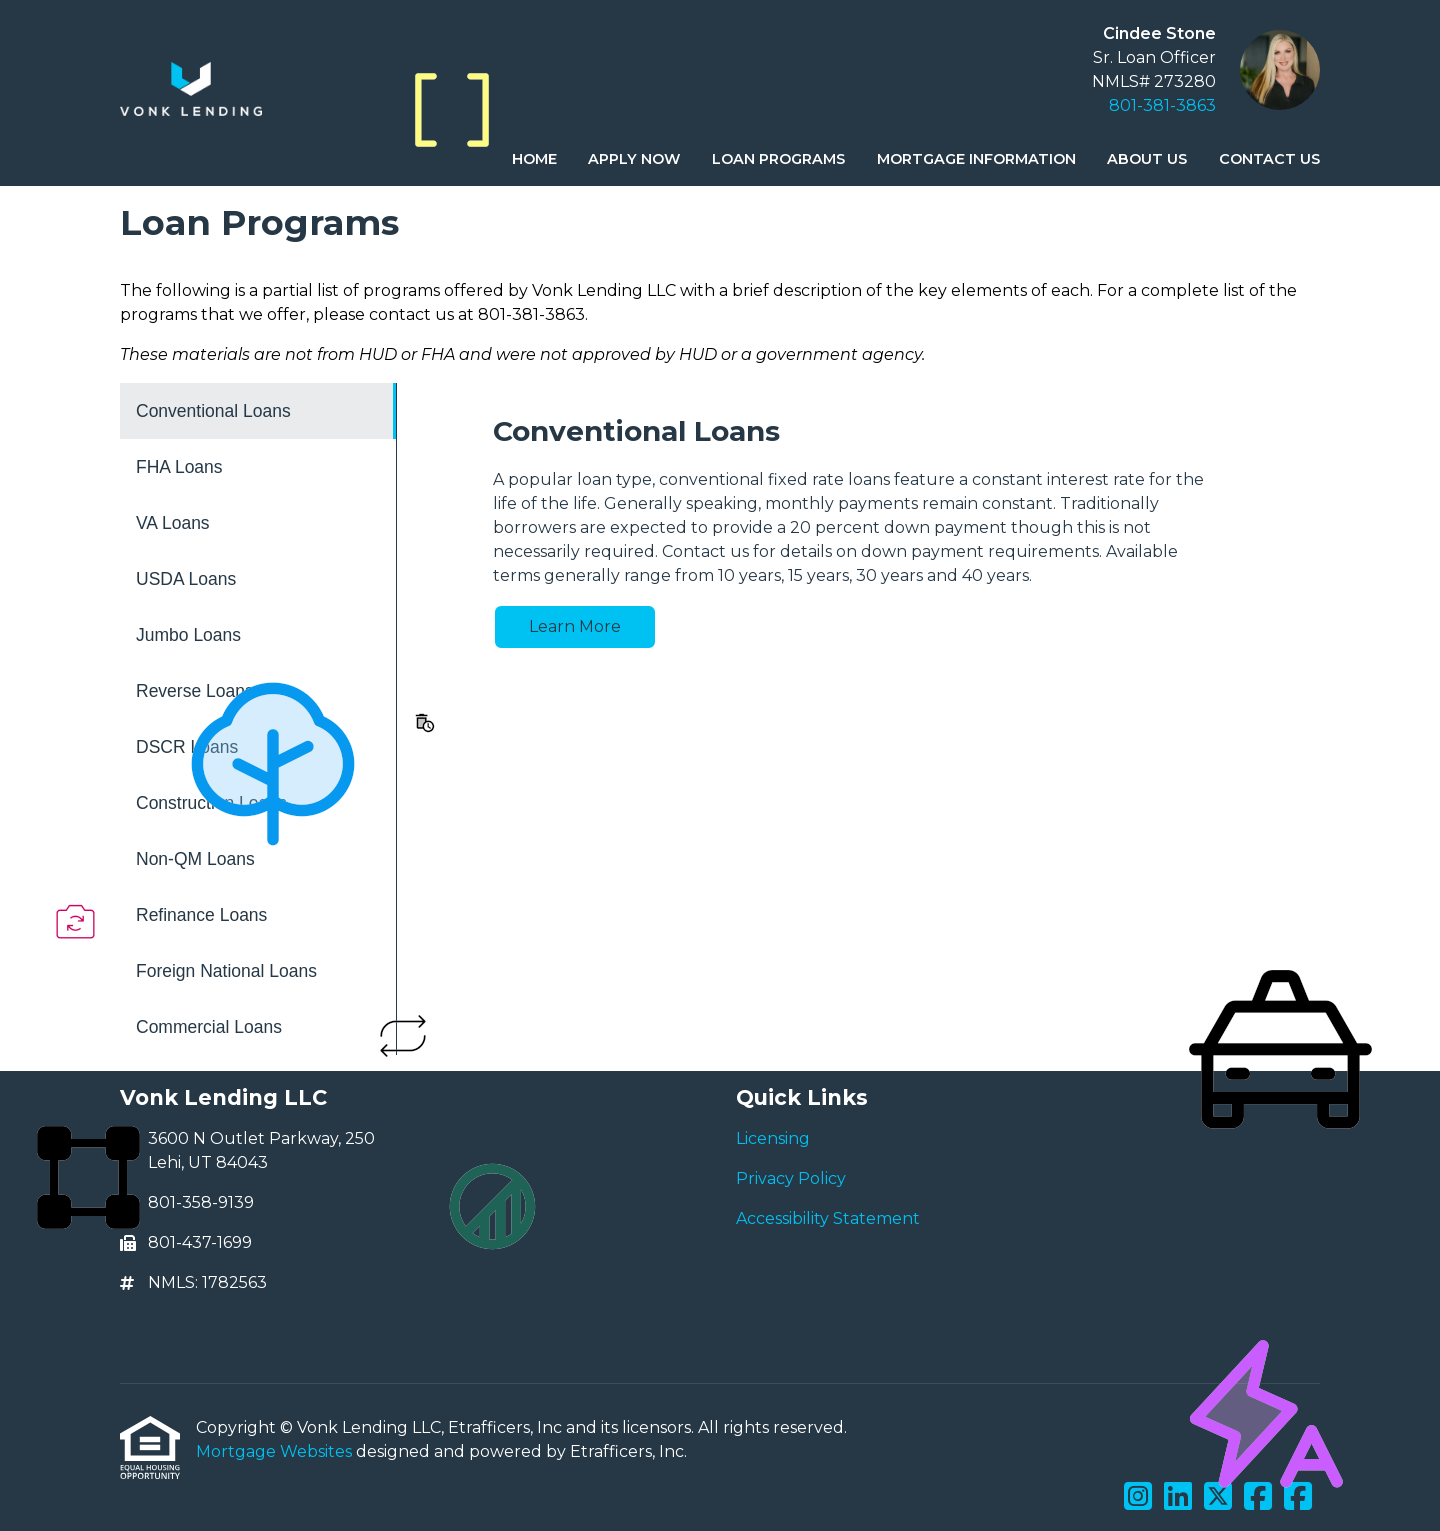  I want to click on select or resize an object, so click(88, 1177).